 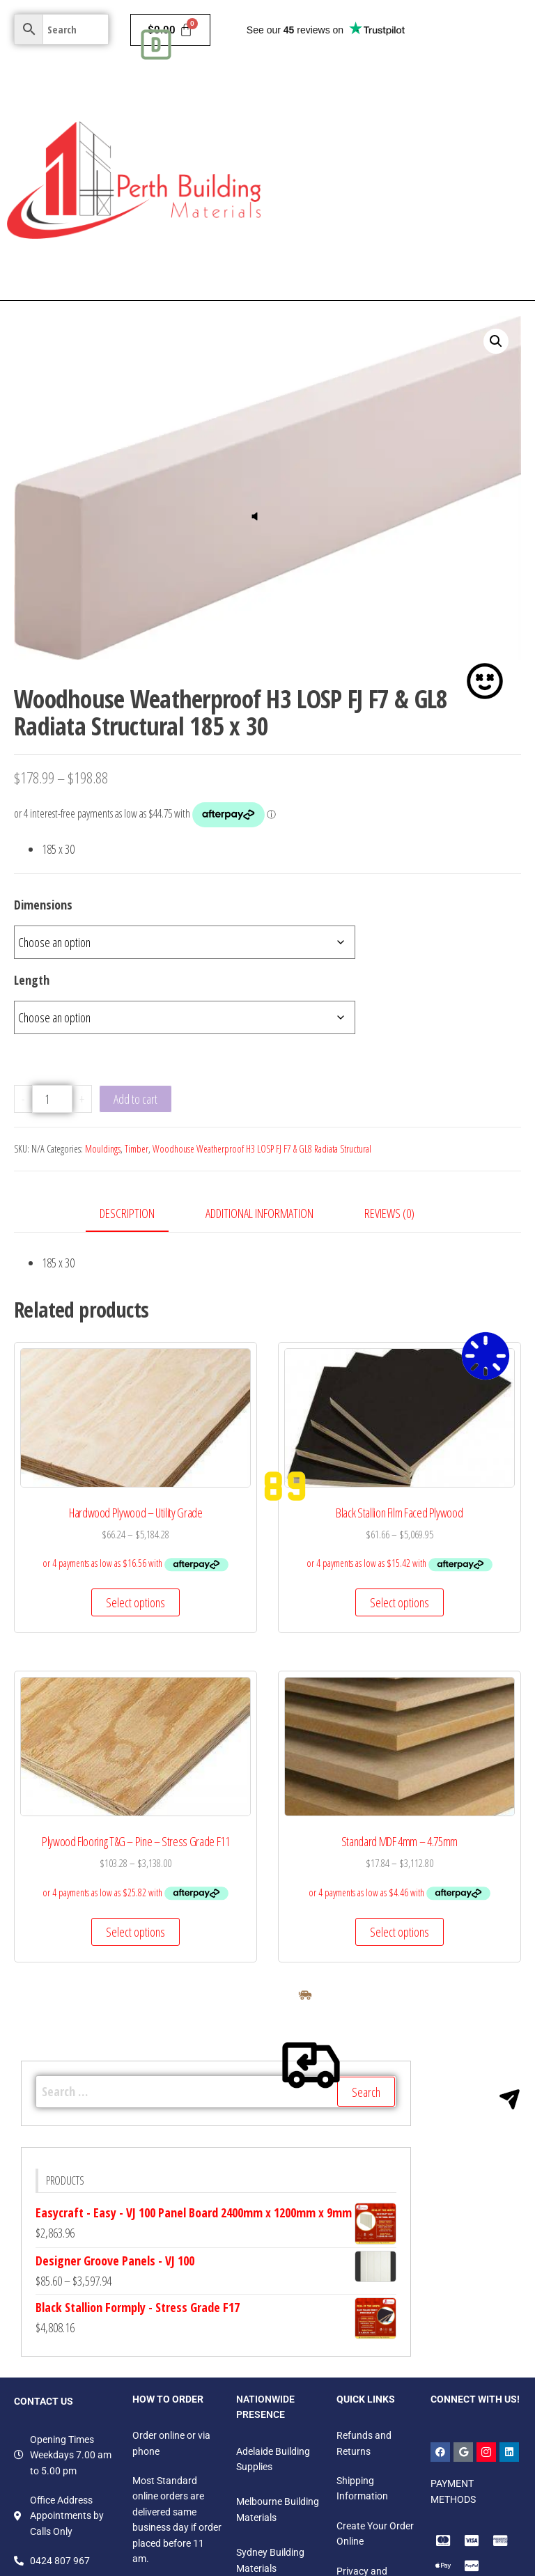 What do you see at coordinates (305, 1995) in the screenshot?
I see `select SUV as vehicle type` at bounding box center [305, 1995].